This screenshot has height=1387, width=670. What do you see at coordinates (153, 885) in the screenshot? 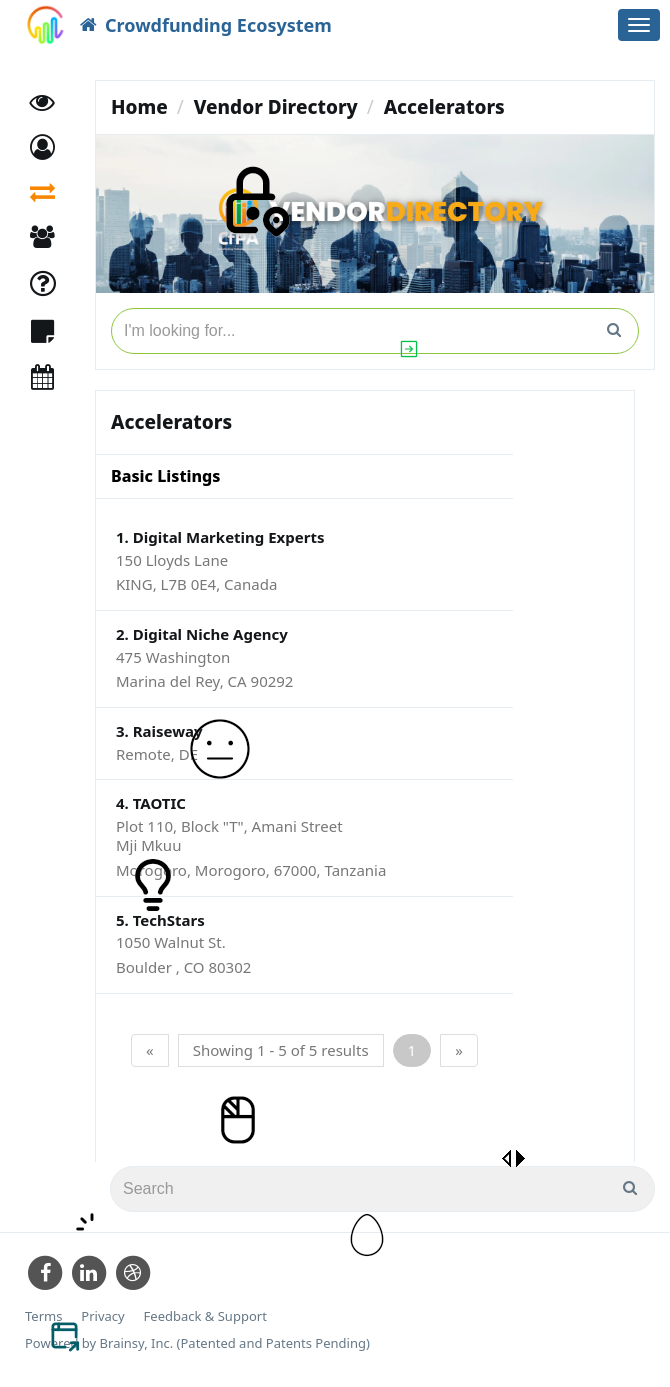
I see `view tips or suggestions` at bounding box center [153, 885].